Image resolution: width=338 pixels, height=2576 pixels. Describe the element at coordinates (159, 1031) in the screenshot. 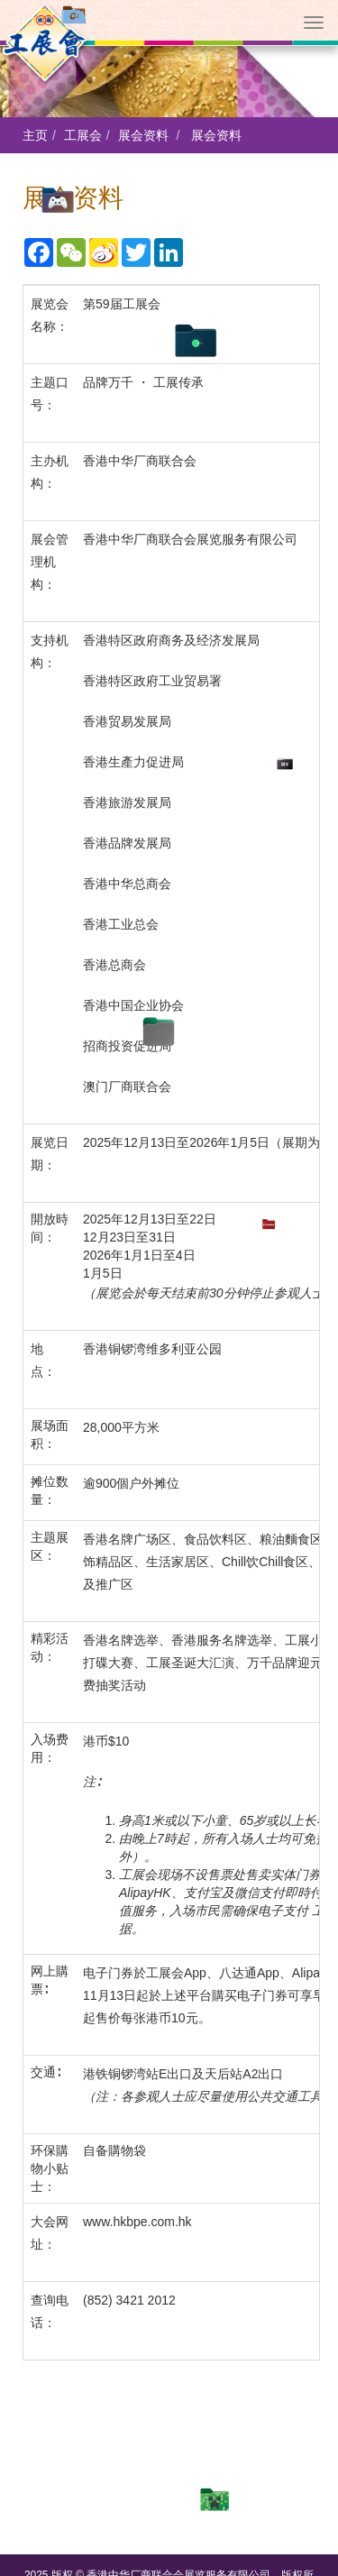

I see `open a folder to view its contents` at that location.